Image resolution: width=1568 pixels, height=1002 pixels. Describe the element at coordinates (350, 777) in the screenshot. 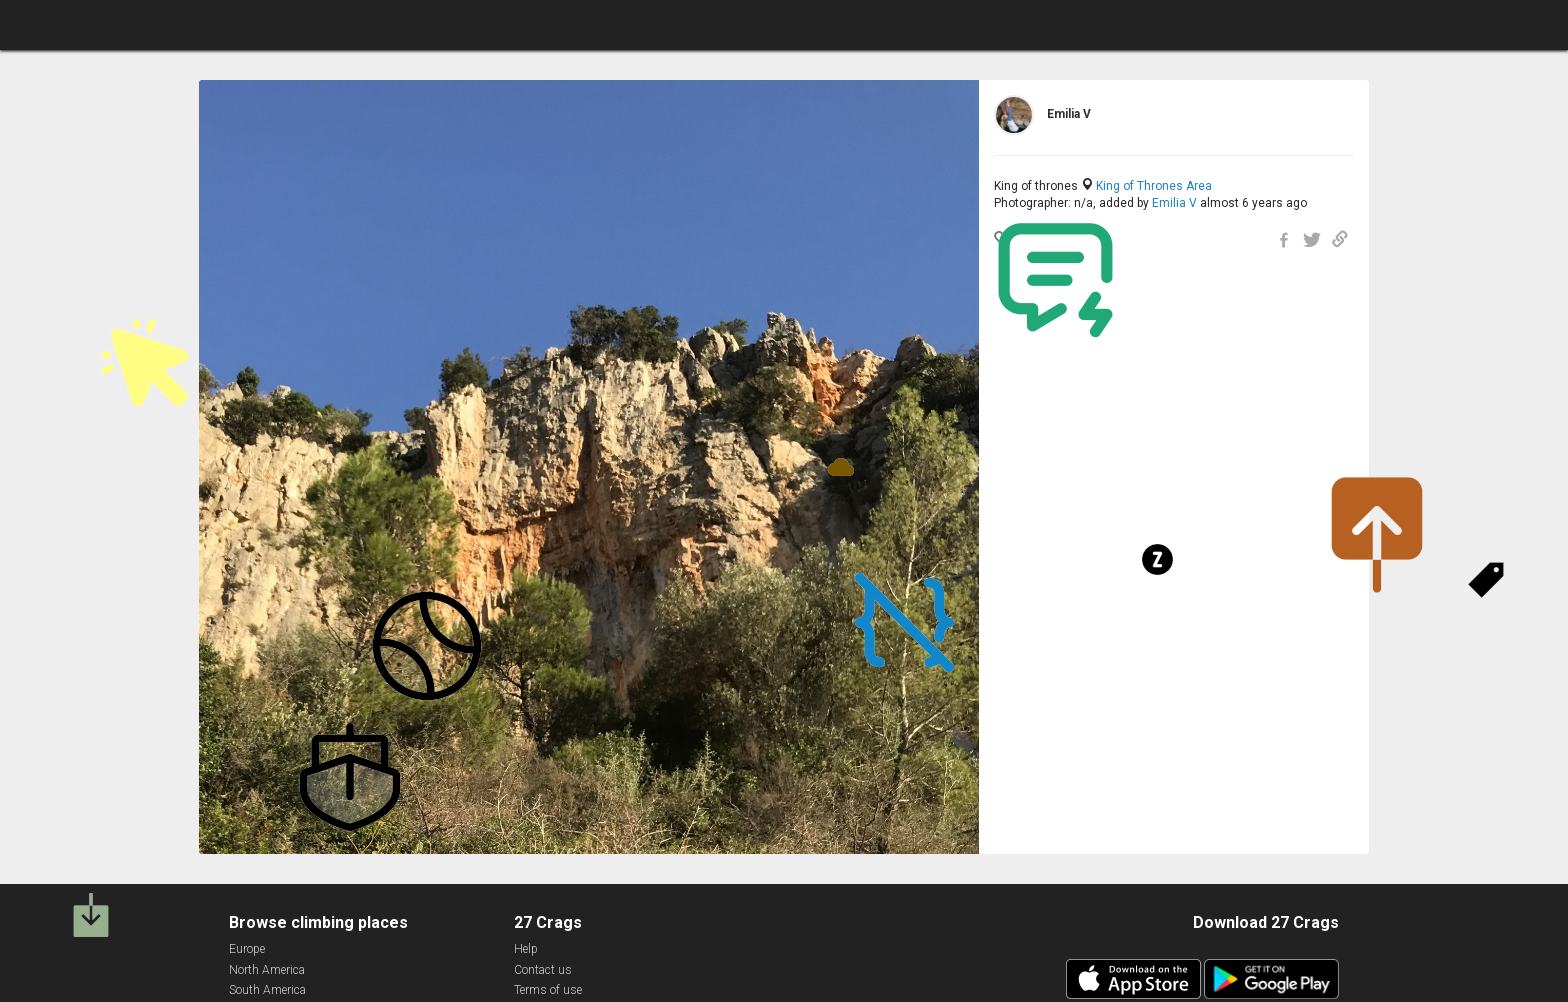

I see `access boat or marine transportation options` at that location.